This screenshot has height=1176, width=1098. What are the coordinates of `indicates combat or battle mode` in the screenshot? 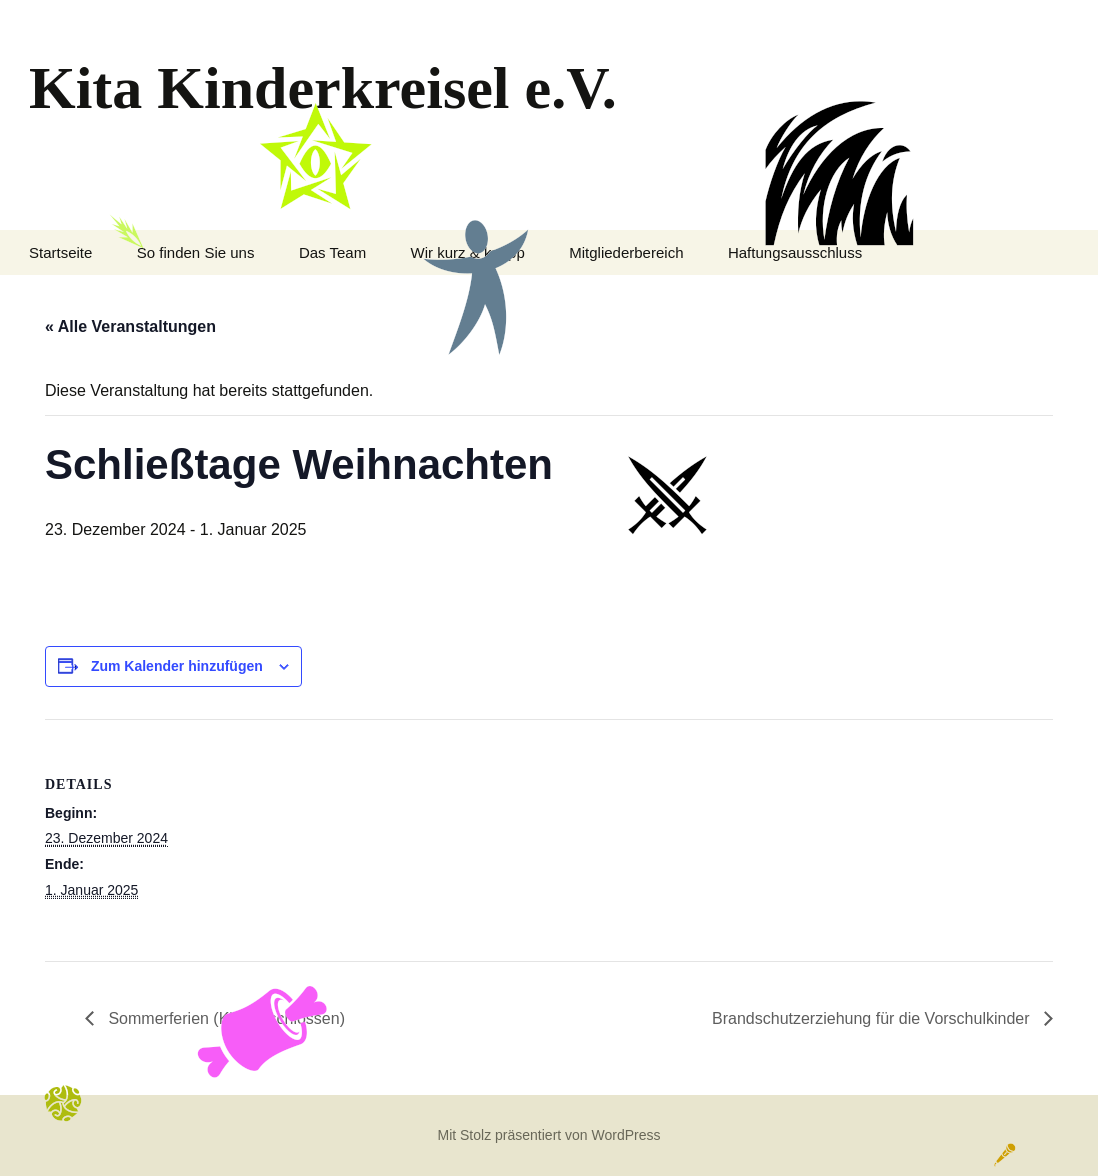 It's located at (667, 496).